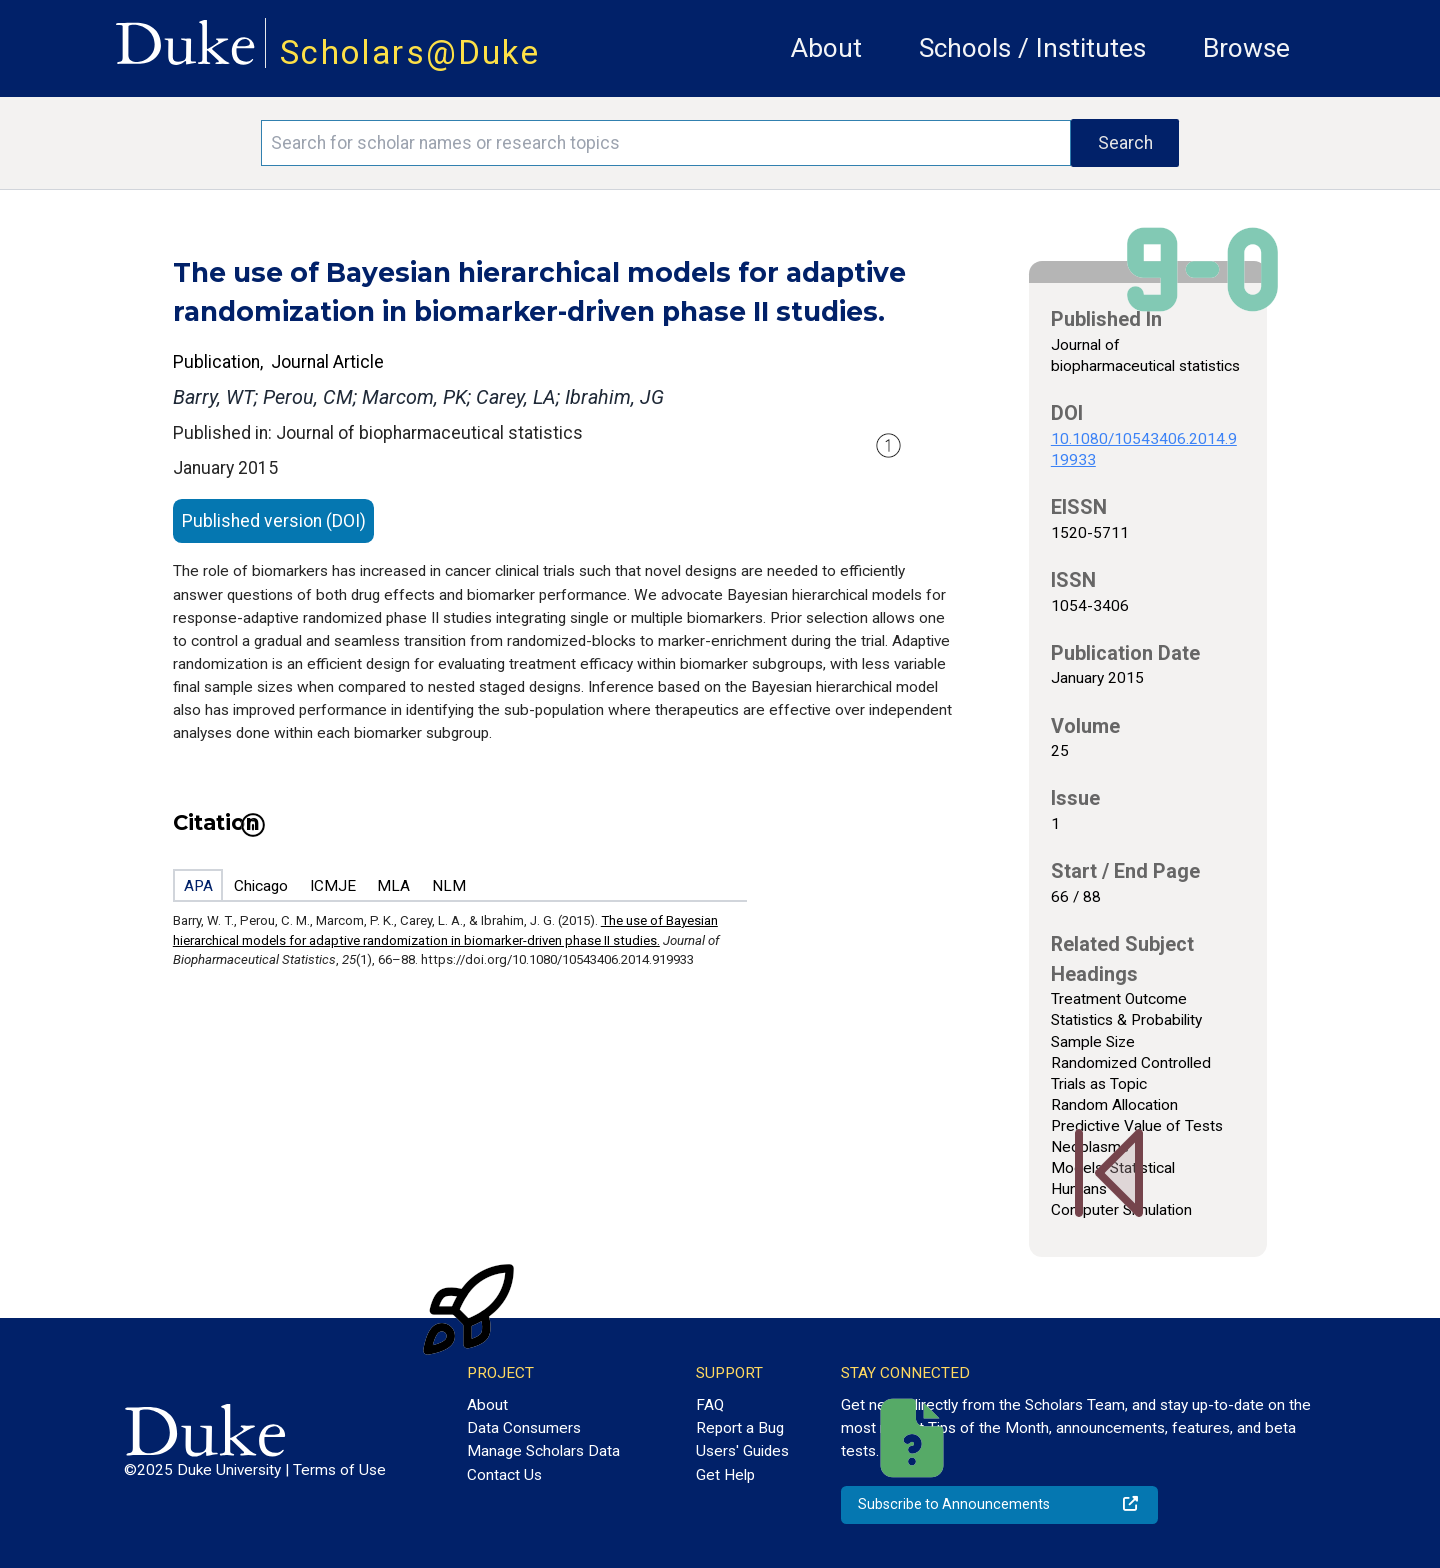  What do you see at coordinates (912, 1438) in the screenshot?
I see `unrecognized file type` at bounding box center [912, 1438].